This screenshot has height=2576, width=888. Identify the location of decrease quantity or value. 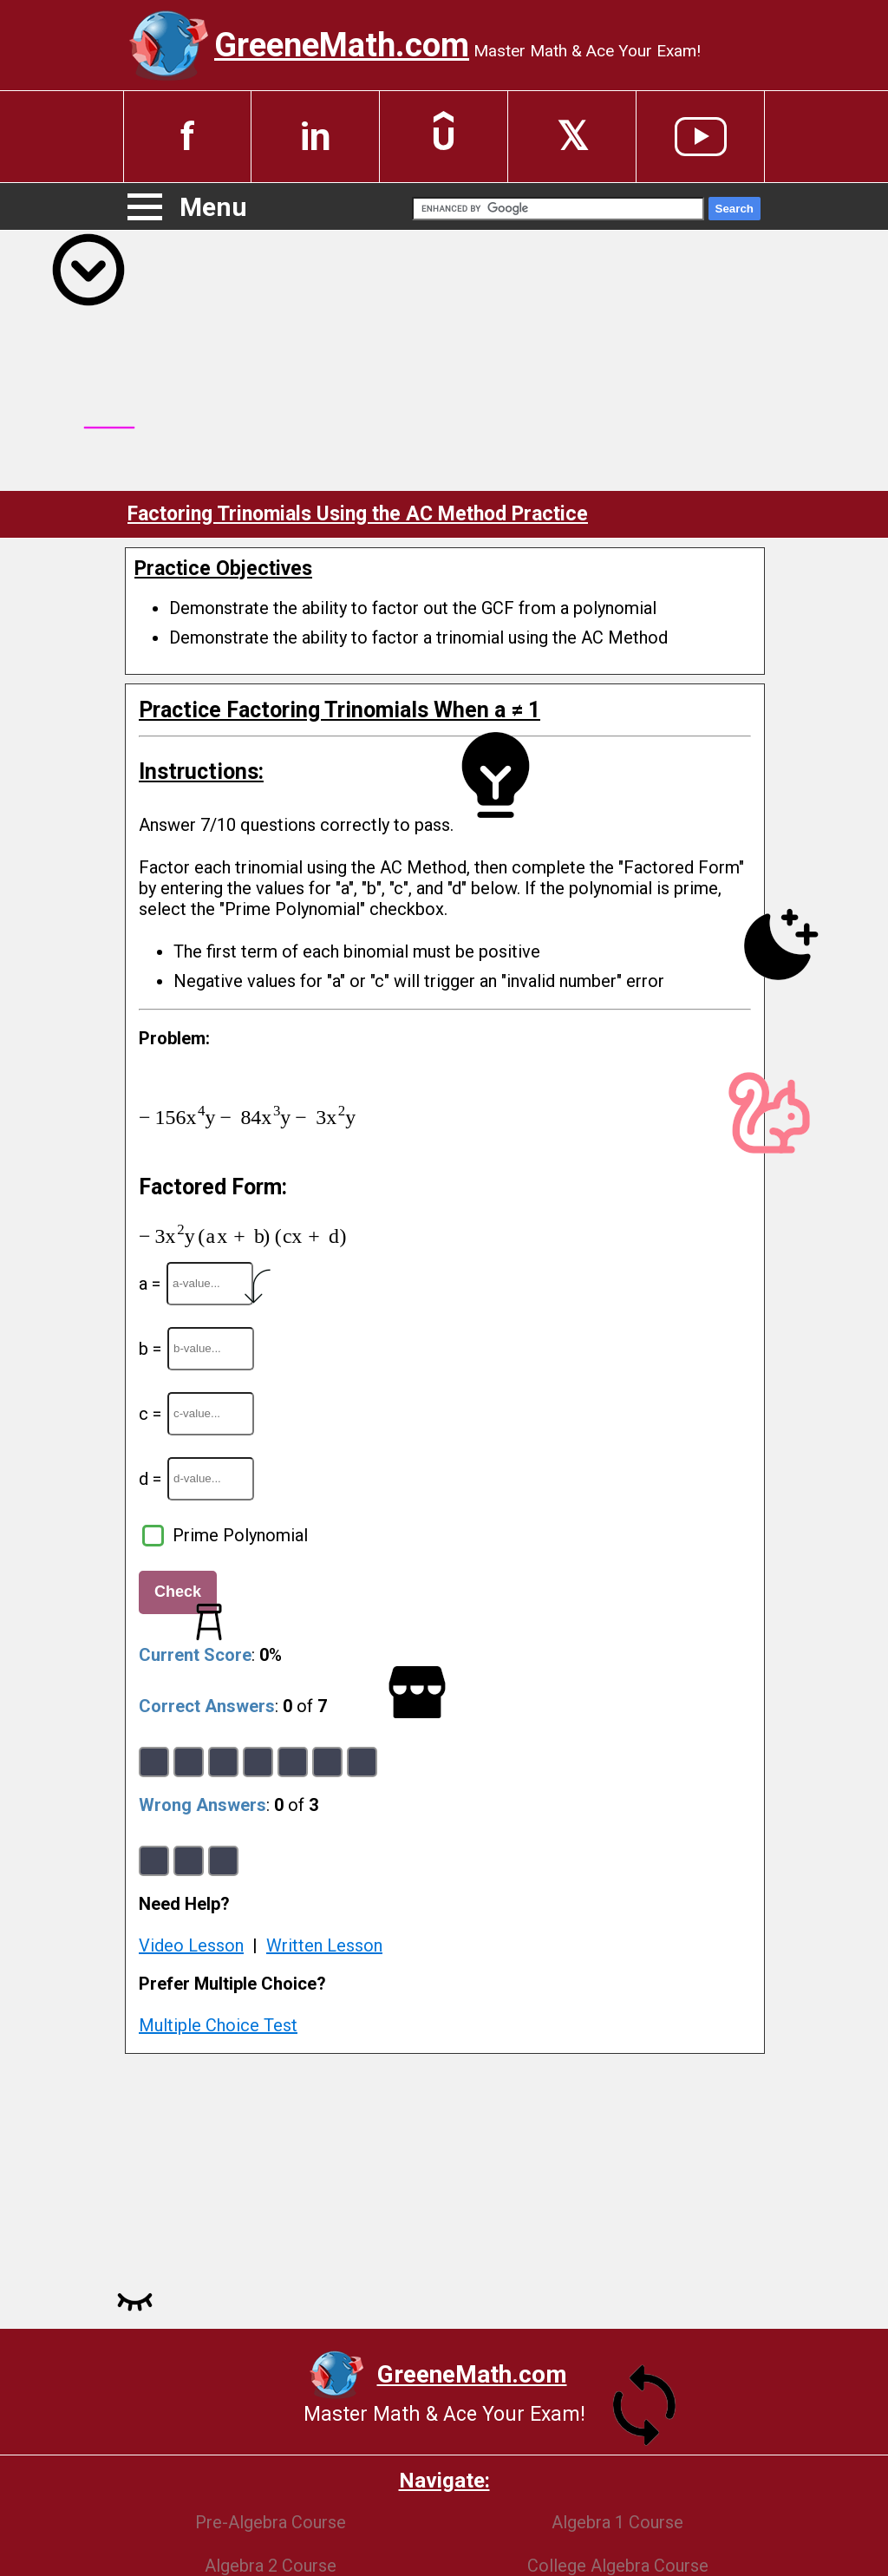
(109, 428).